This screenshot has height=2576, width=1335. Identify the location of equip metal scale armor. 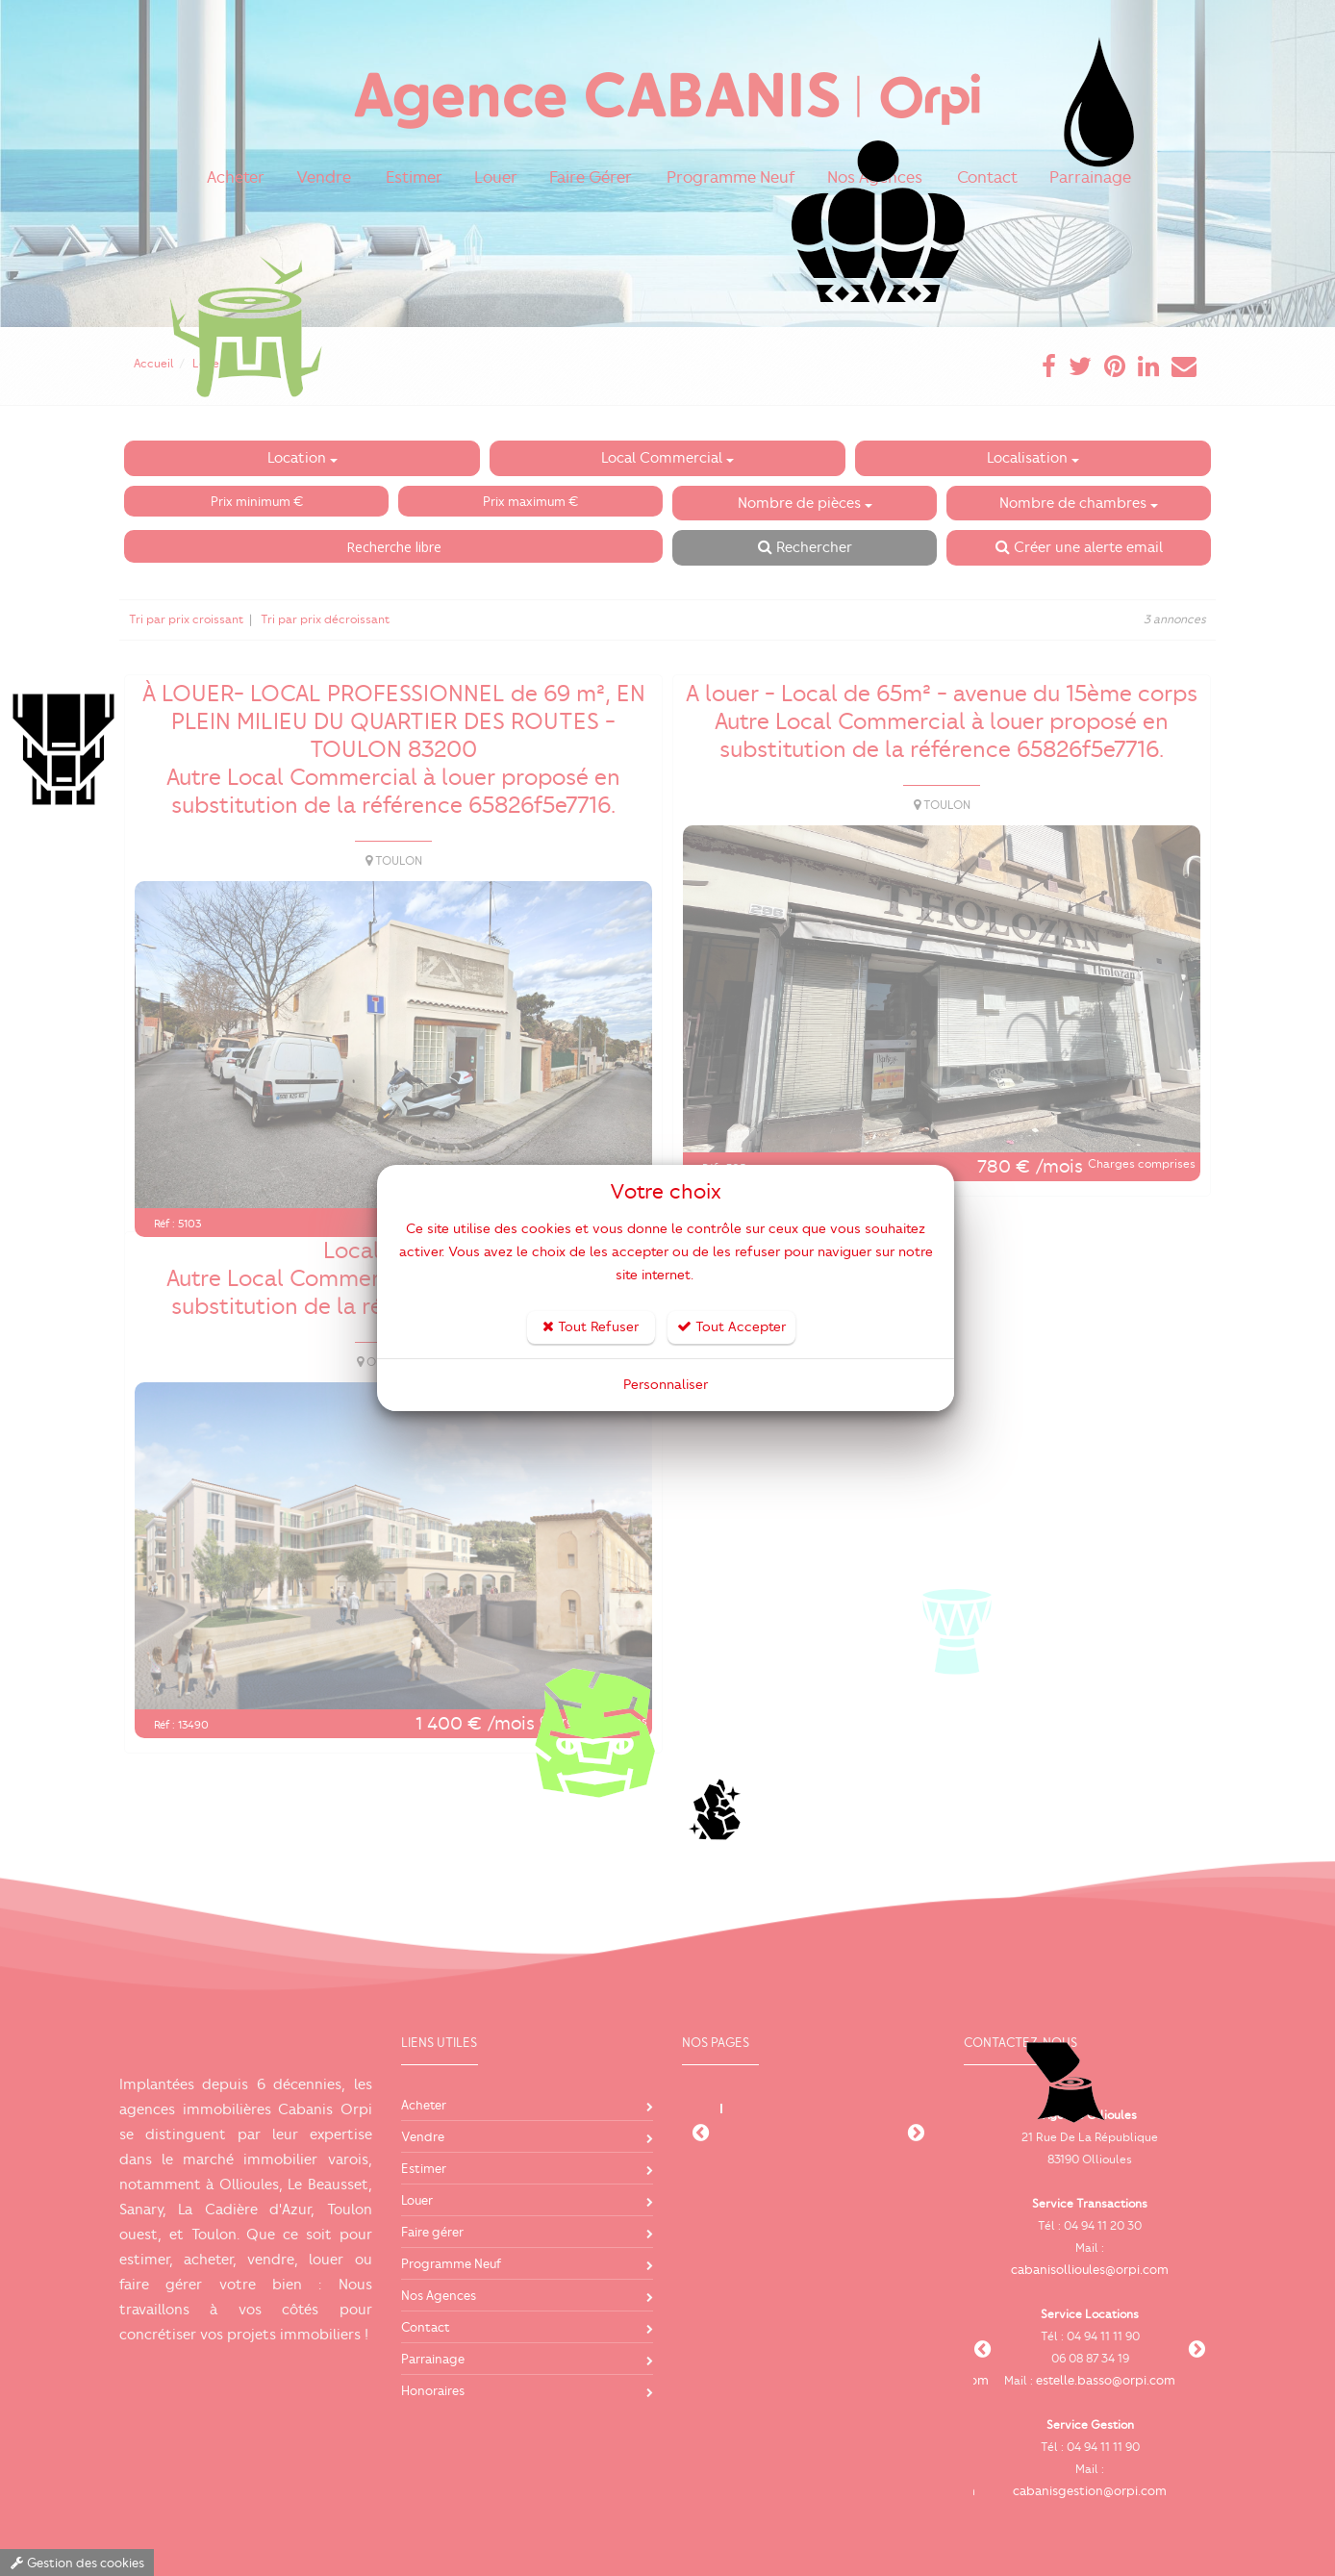
(63, 749).